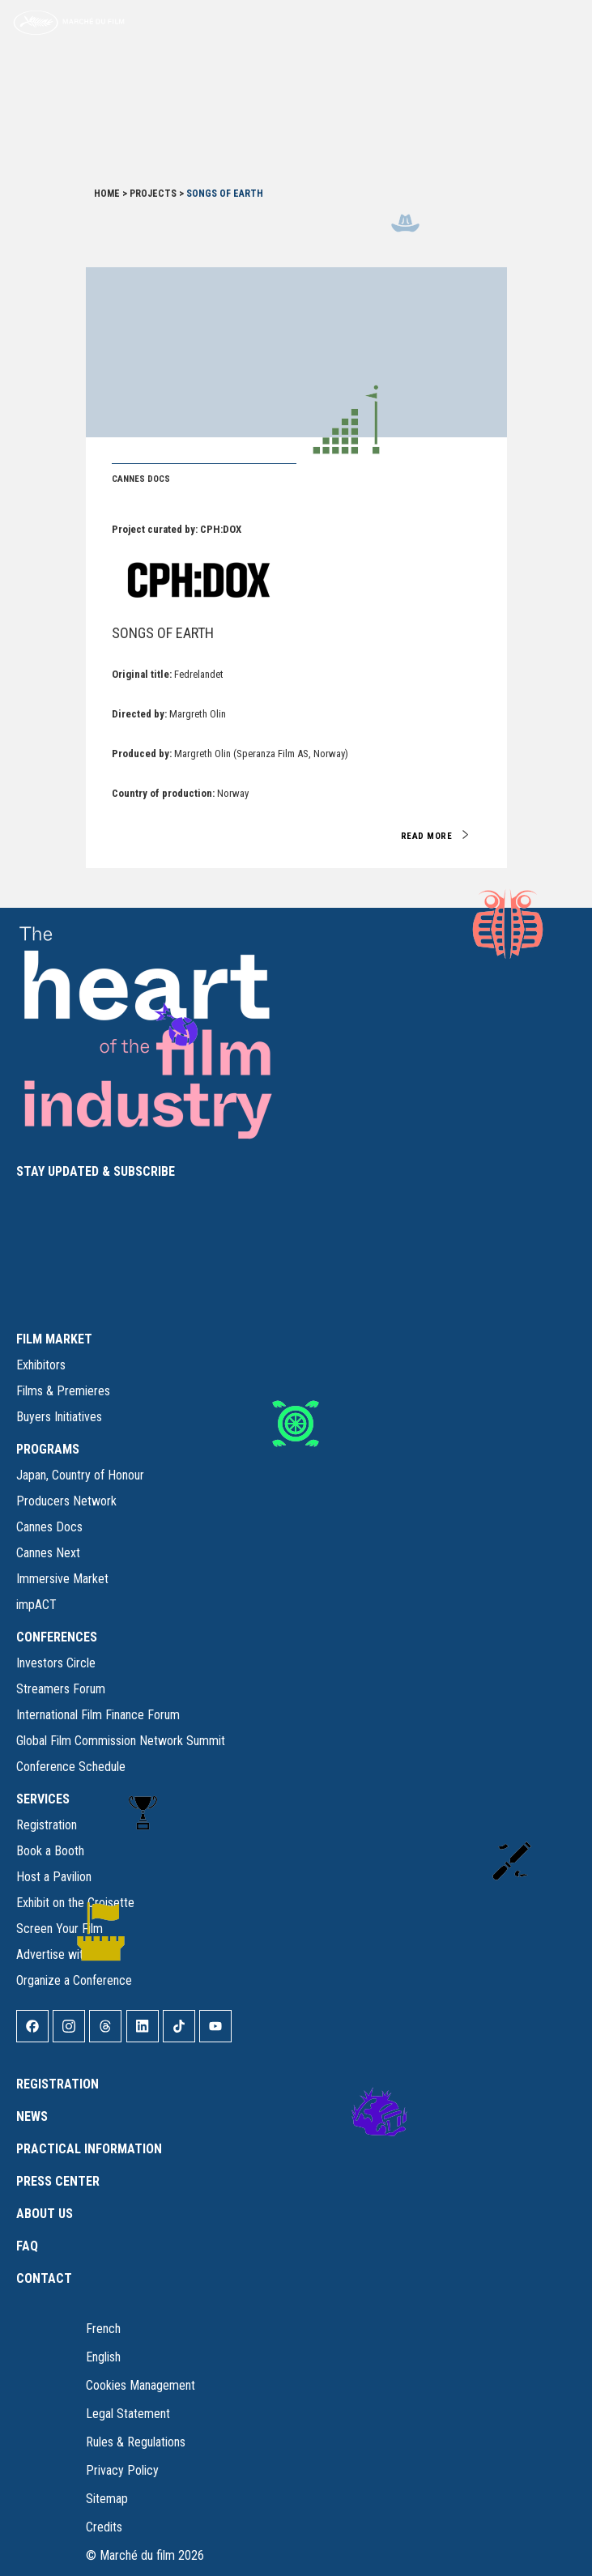  What do you see at coordinates (405, 223) in the screenshot?
I see `select cowboy or western theme` at bounding box center [405, 223].